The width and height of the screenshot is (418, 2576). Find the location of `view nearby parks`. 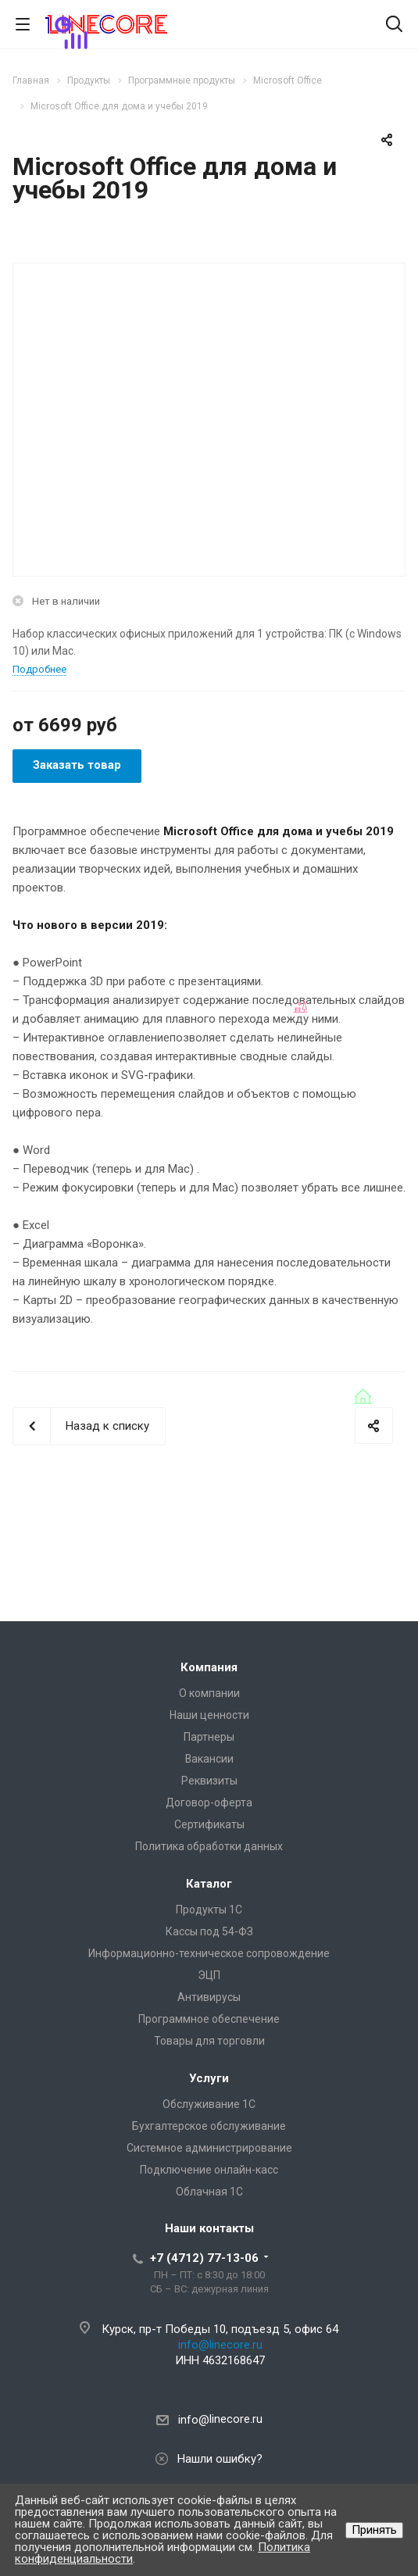

view nearby parks is located at coordinates (300, 1007).